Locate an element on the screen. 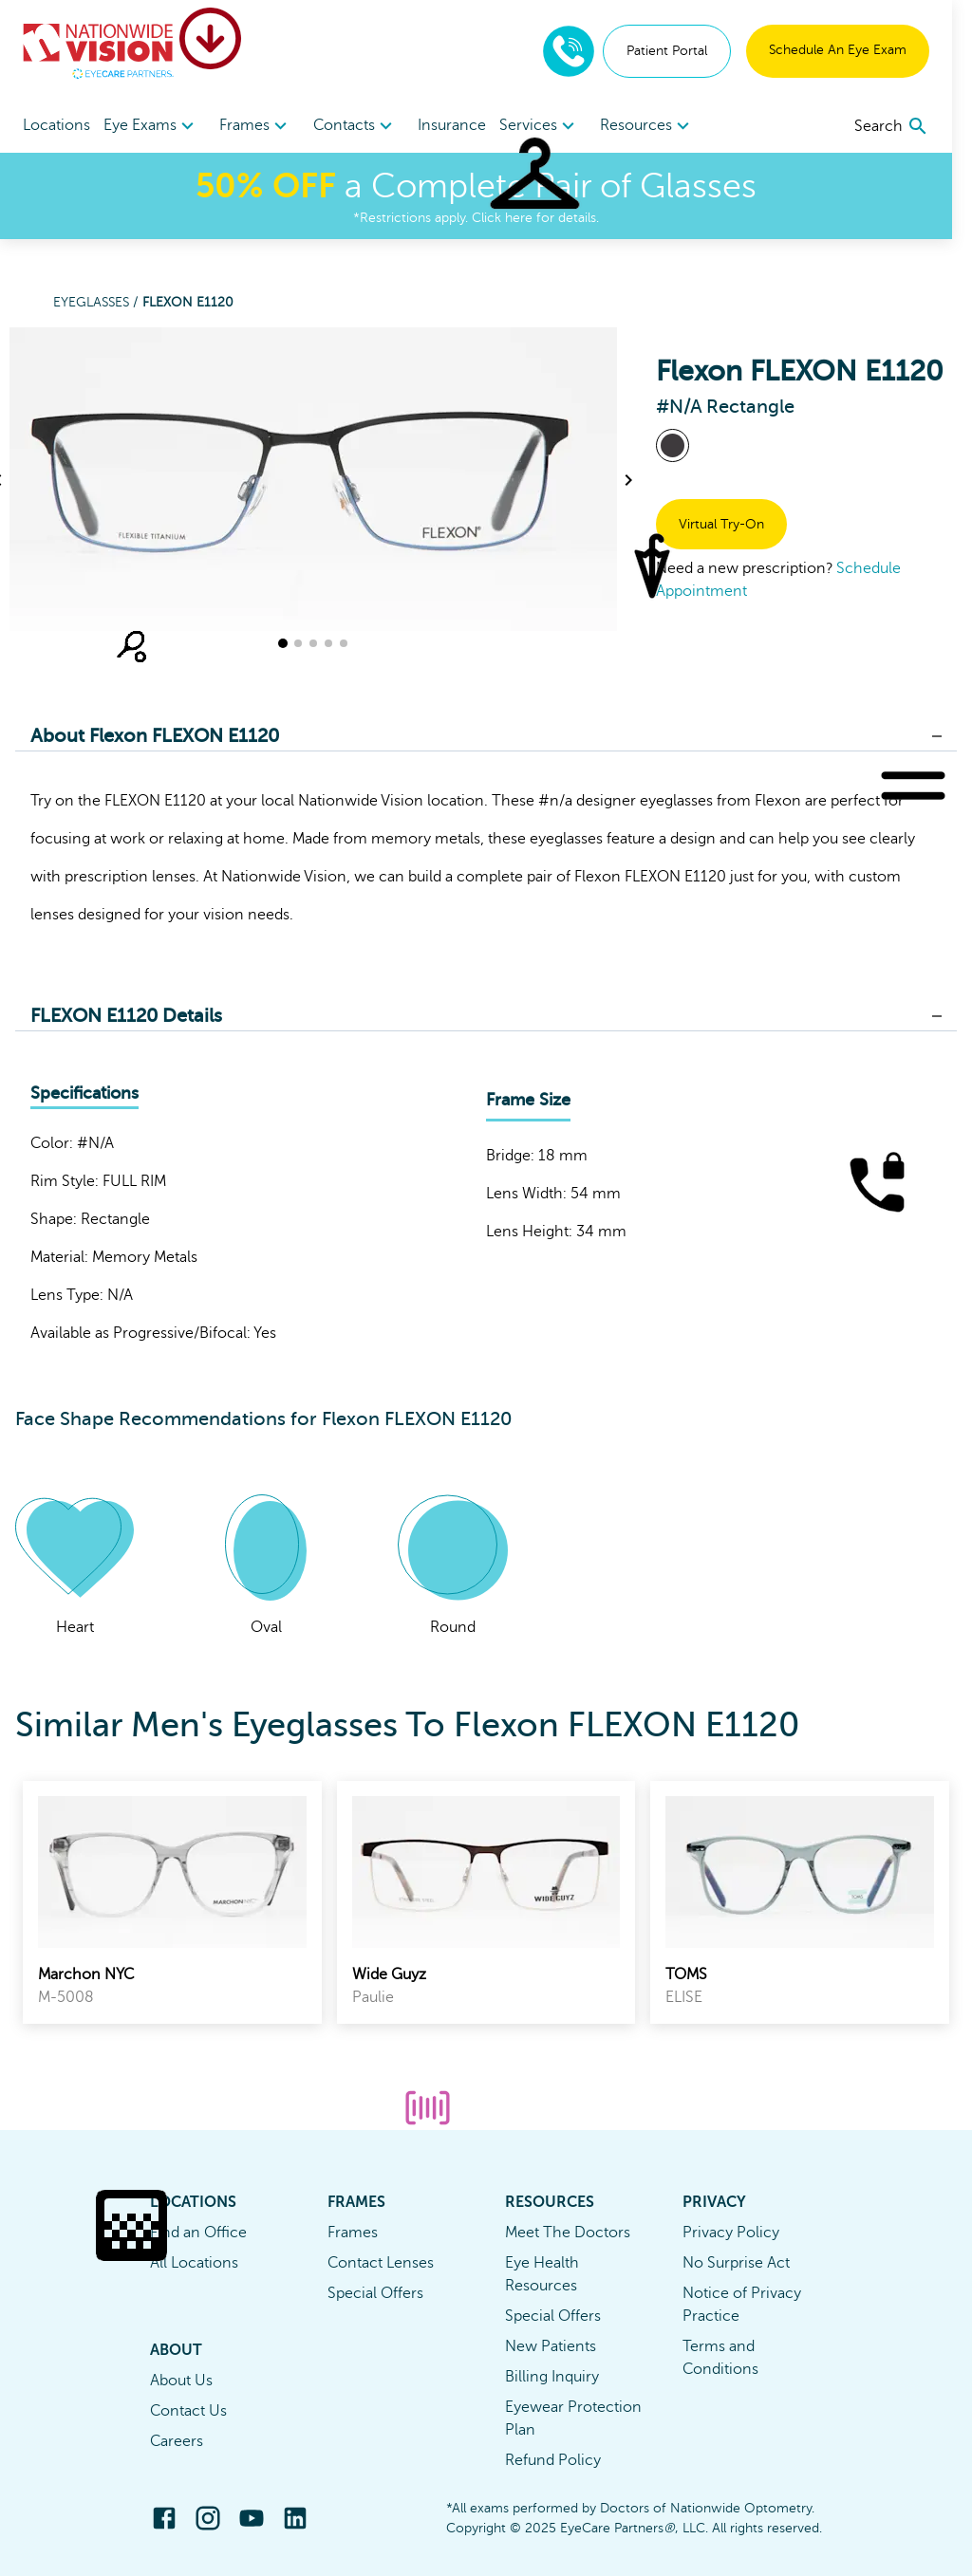 The width and height of the screenshot is (972, 2576). access tennis or racket sports features is located at coordinates (131, 646).